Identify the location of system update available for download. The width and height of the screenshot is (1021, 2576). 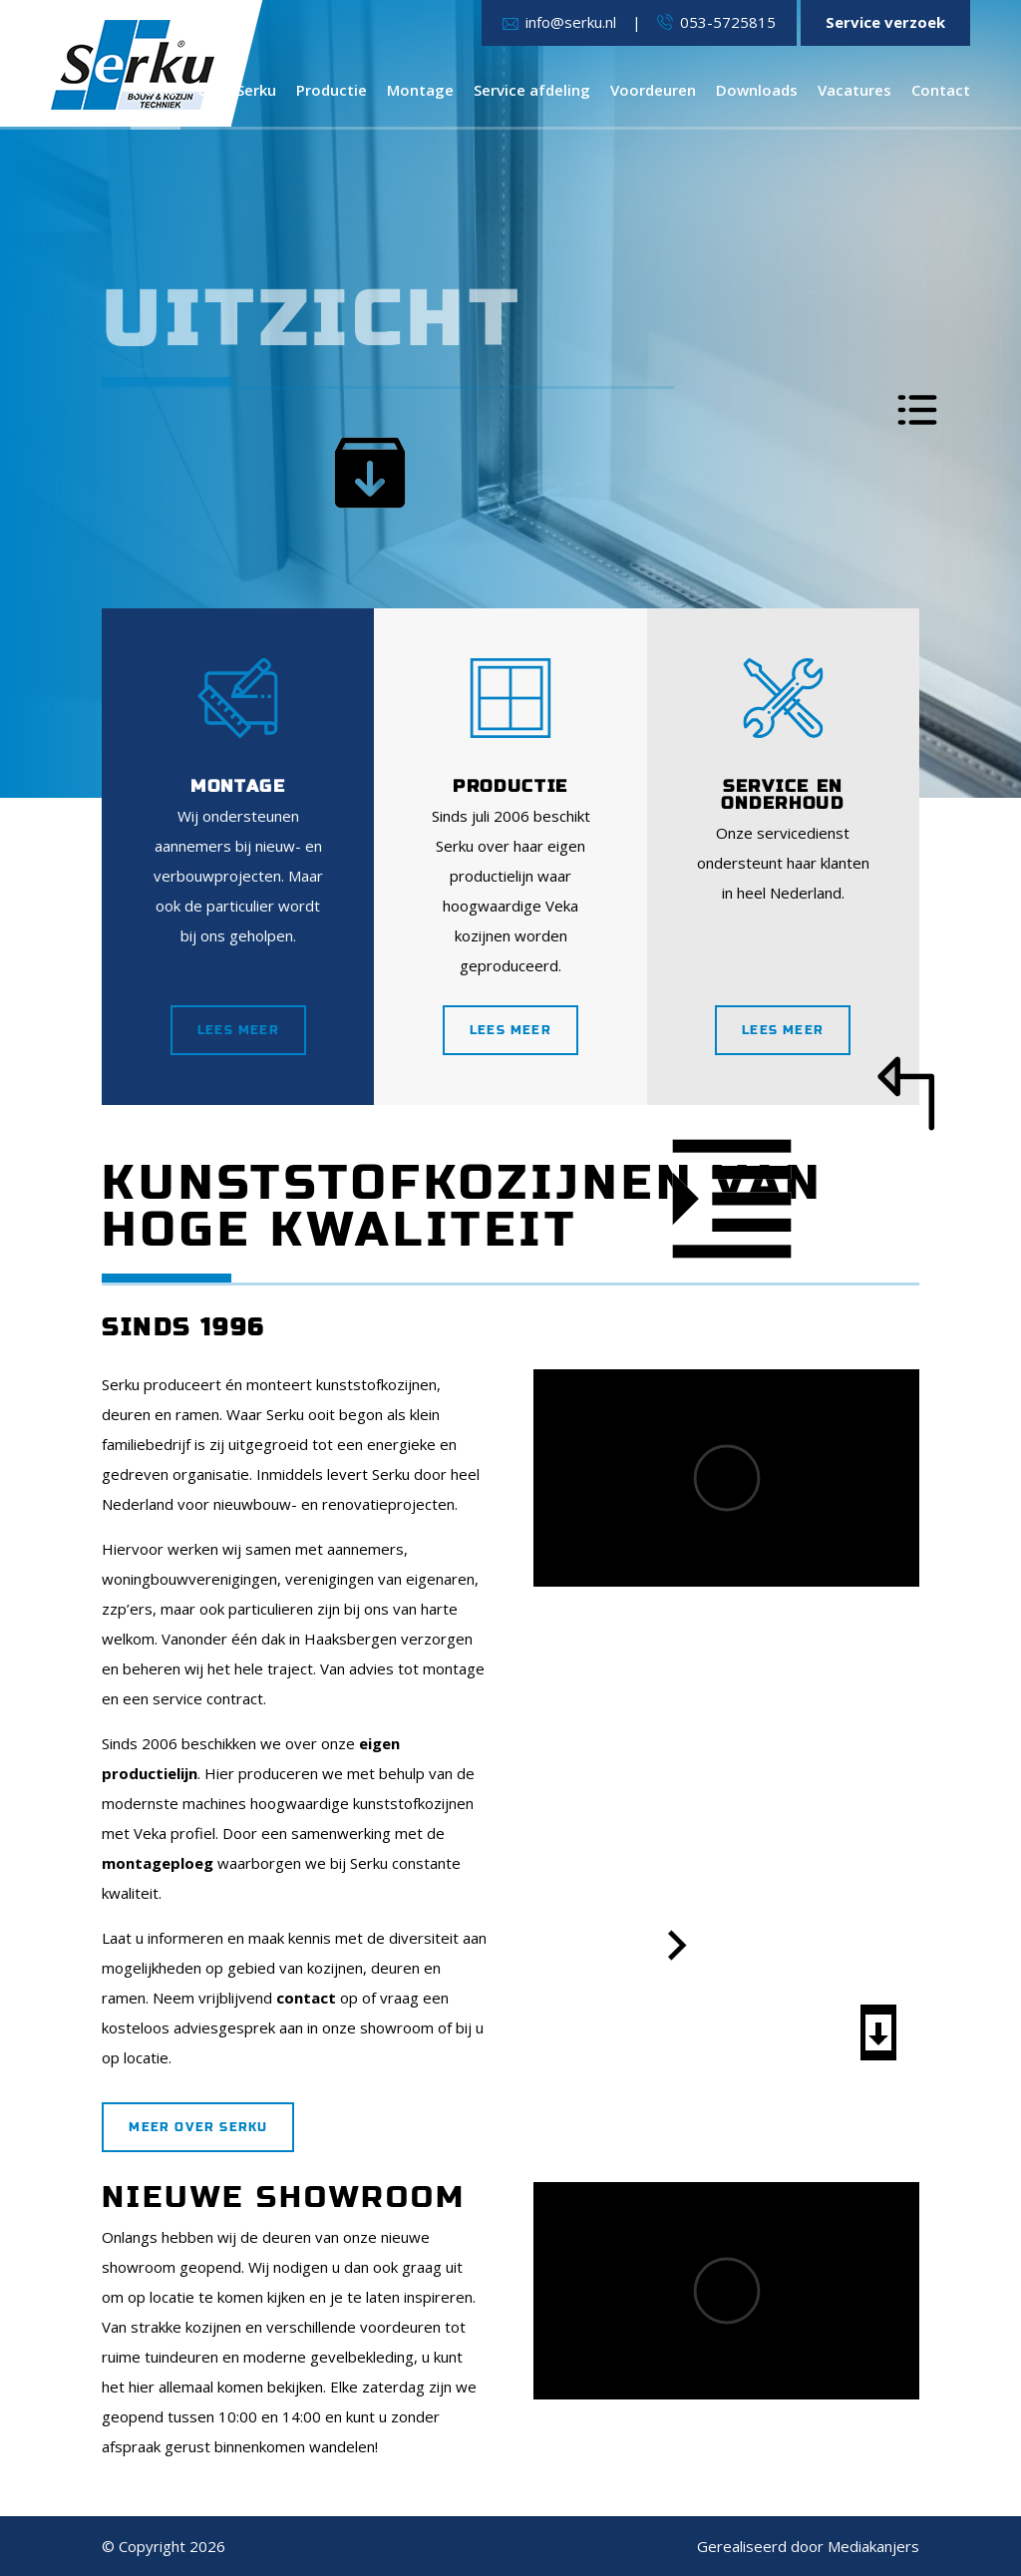
(878, 2032).